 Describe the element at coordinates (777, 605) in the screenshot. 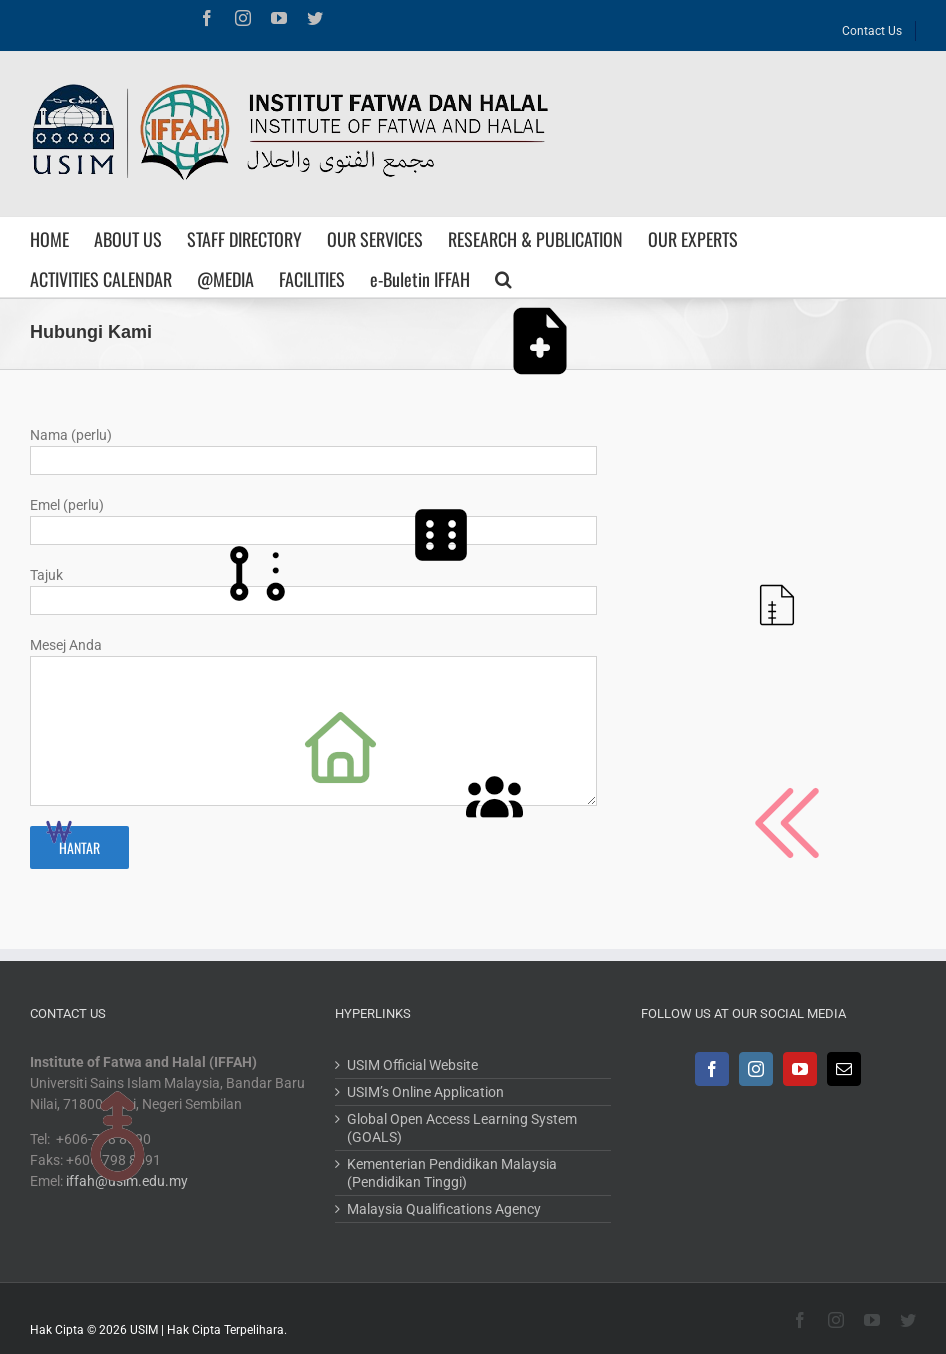

I see `access compressed or archived files` at that location.